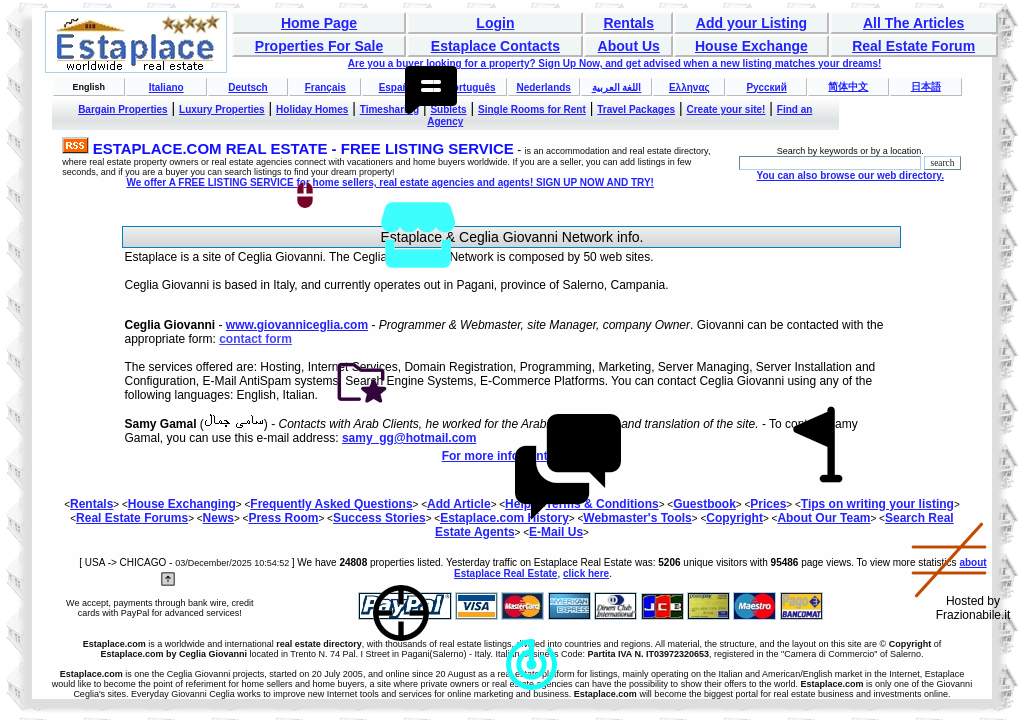 This screenshot has width=1024, height=720. I want to click on open conversations or messages, so click(568, 467).